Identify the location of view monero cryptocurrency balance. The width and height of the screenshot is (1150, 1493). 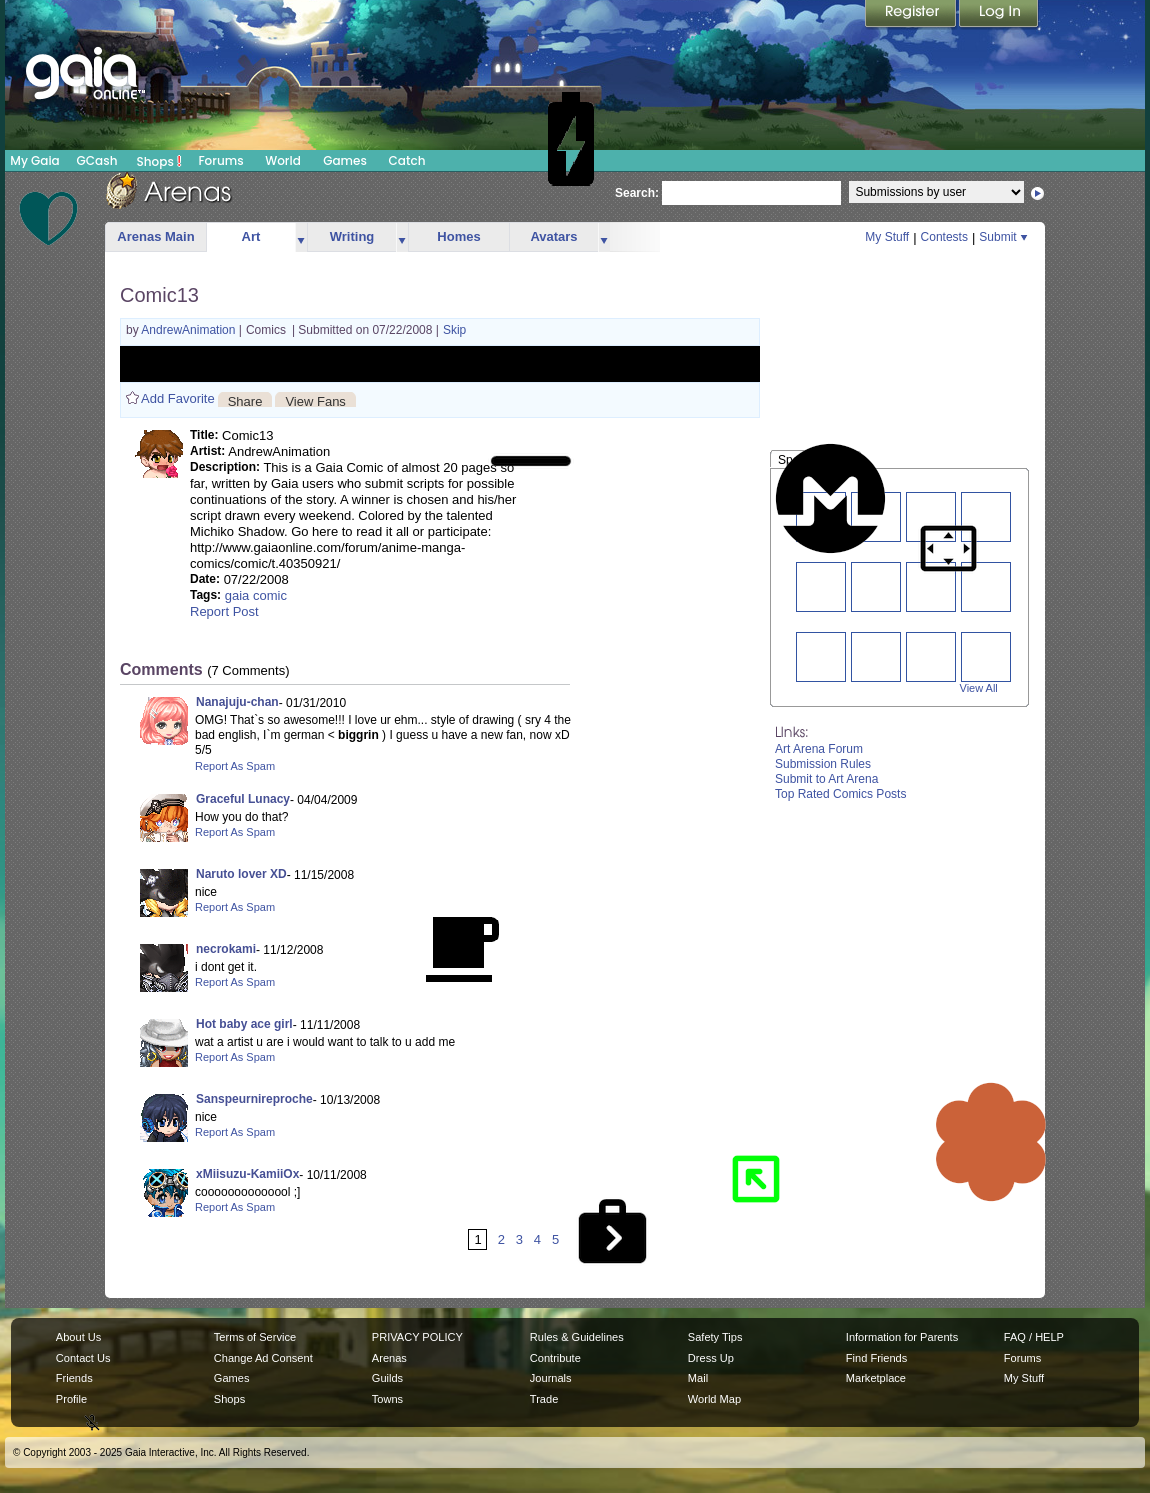
(830, 498).